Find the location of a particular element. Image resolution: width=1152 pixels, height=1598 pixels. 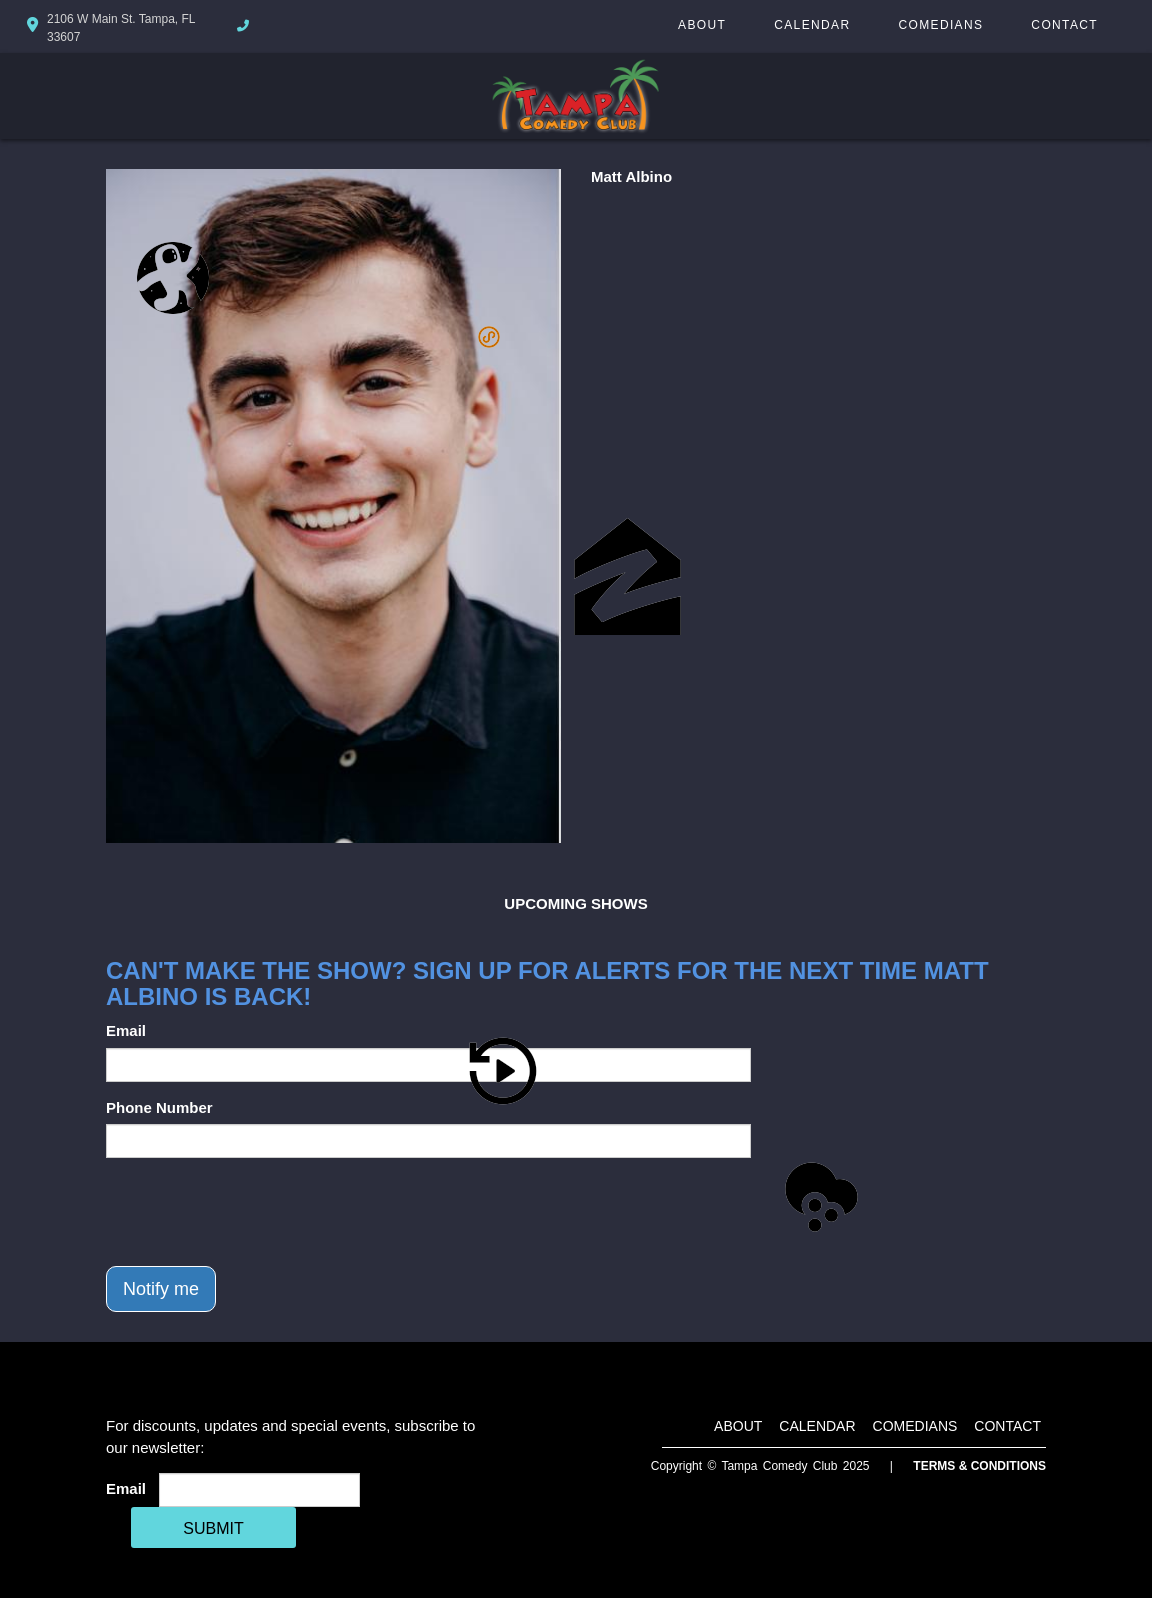

view memories or flashback content is located at coordinates (503, 1071).